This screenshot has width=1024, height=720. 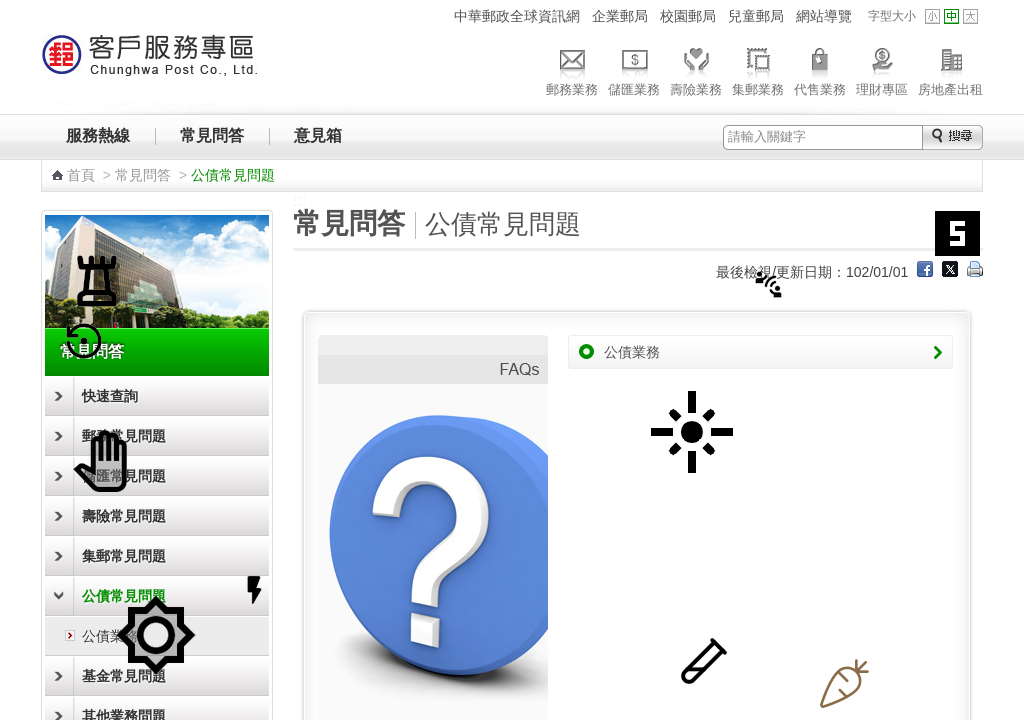 I want to click on select image filter or preset number 5, so click(x=957, y=233).